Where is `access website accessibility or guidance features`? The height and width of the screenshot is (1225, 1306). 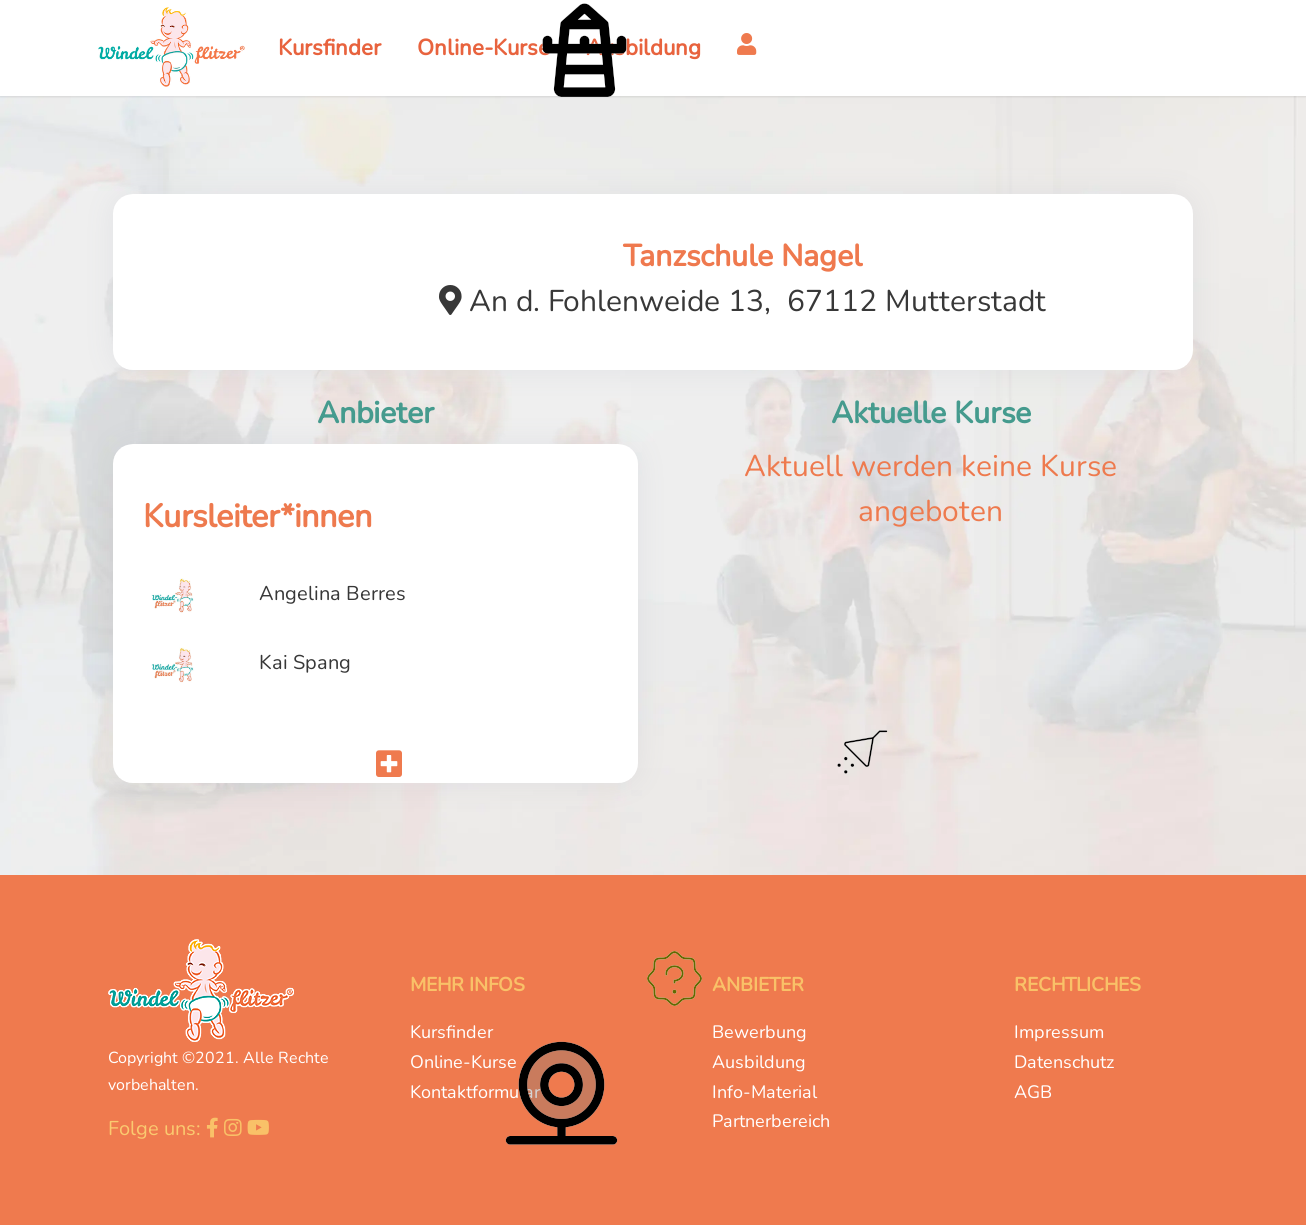
access website accessibility or guidance features is located at coordinates (584, 53).